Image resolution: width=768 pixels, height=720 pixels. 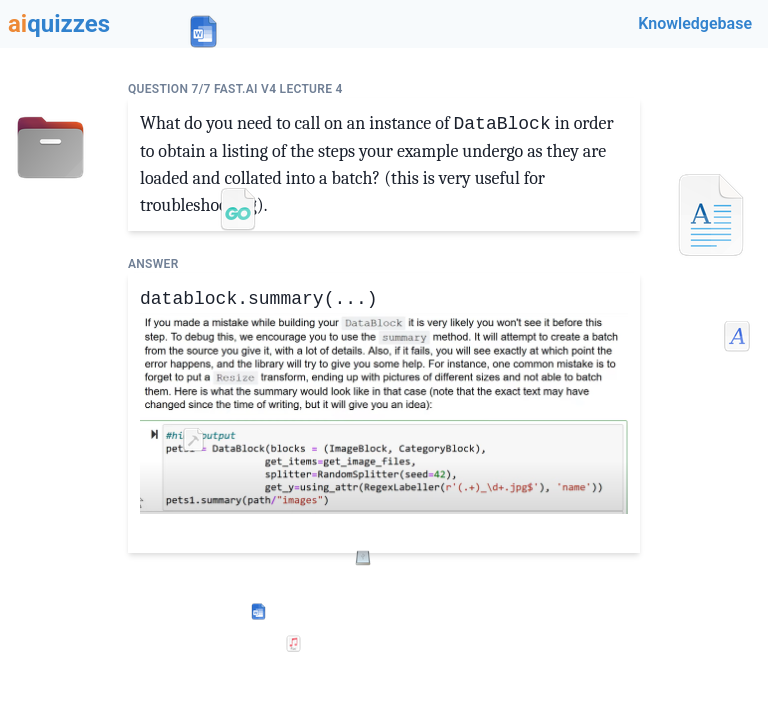 I want to click on a microsoft word document file, so click(x=203, y=31).